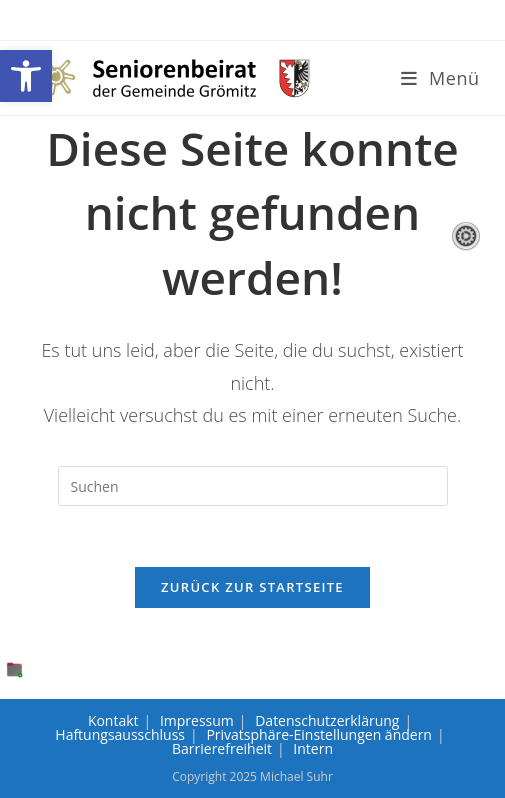 This screenshot has height=798, width=505. What do you see at coordinates (14, 669) in the screenshot?
I see `create a new folder` at bounding box center [14, 669].